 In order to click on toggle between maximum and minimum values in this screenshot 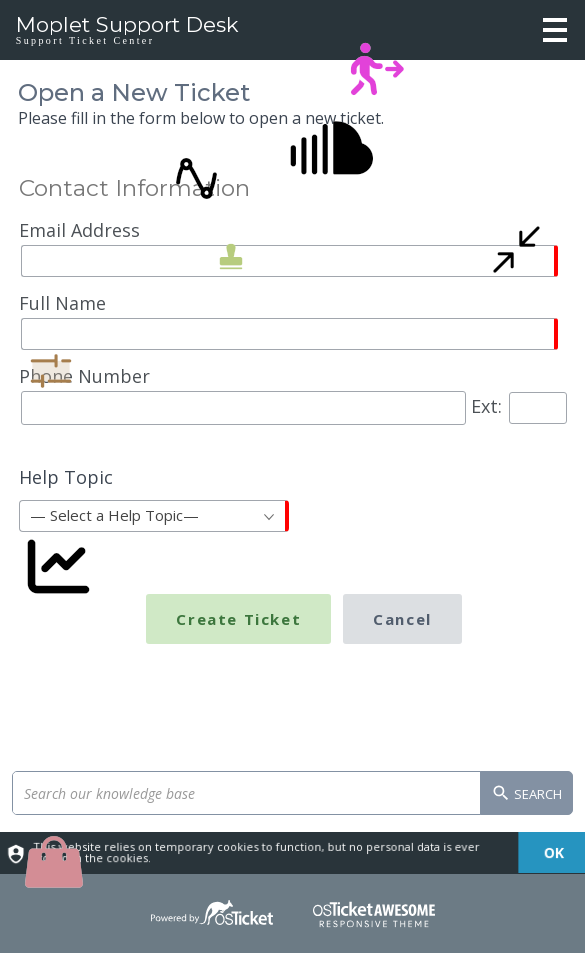, I will do `click(196, 178)`.